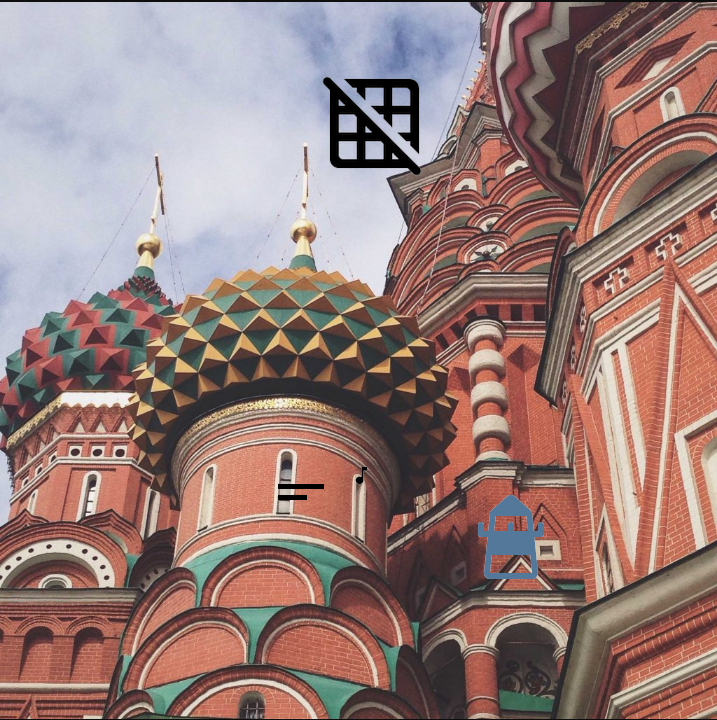  What do you see at coordinates (301, 492) in the screenshot?
I see `enter a short text response` at bounding box center [301, 492].